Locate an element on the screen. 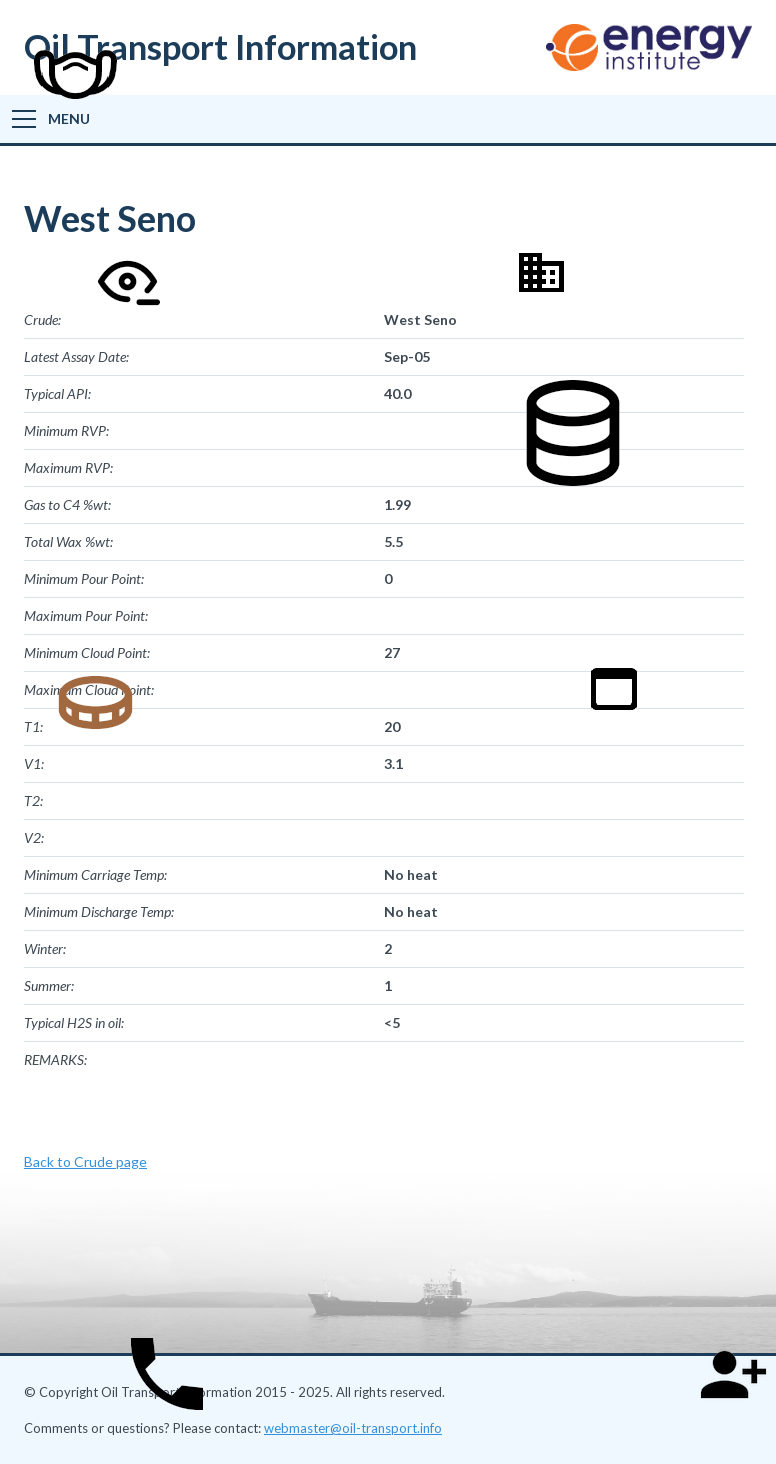 This screenshot has height=1464, width=776. add a new contact or friend is located at coordinates (733, 1374).